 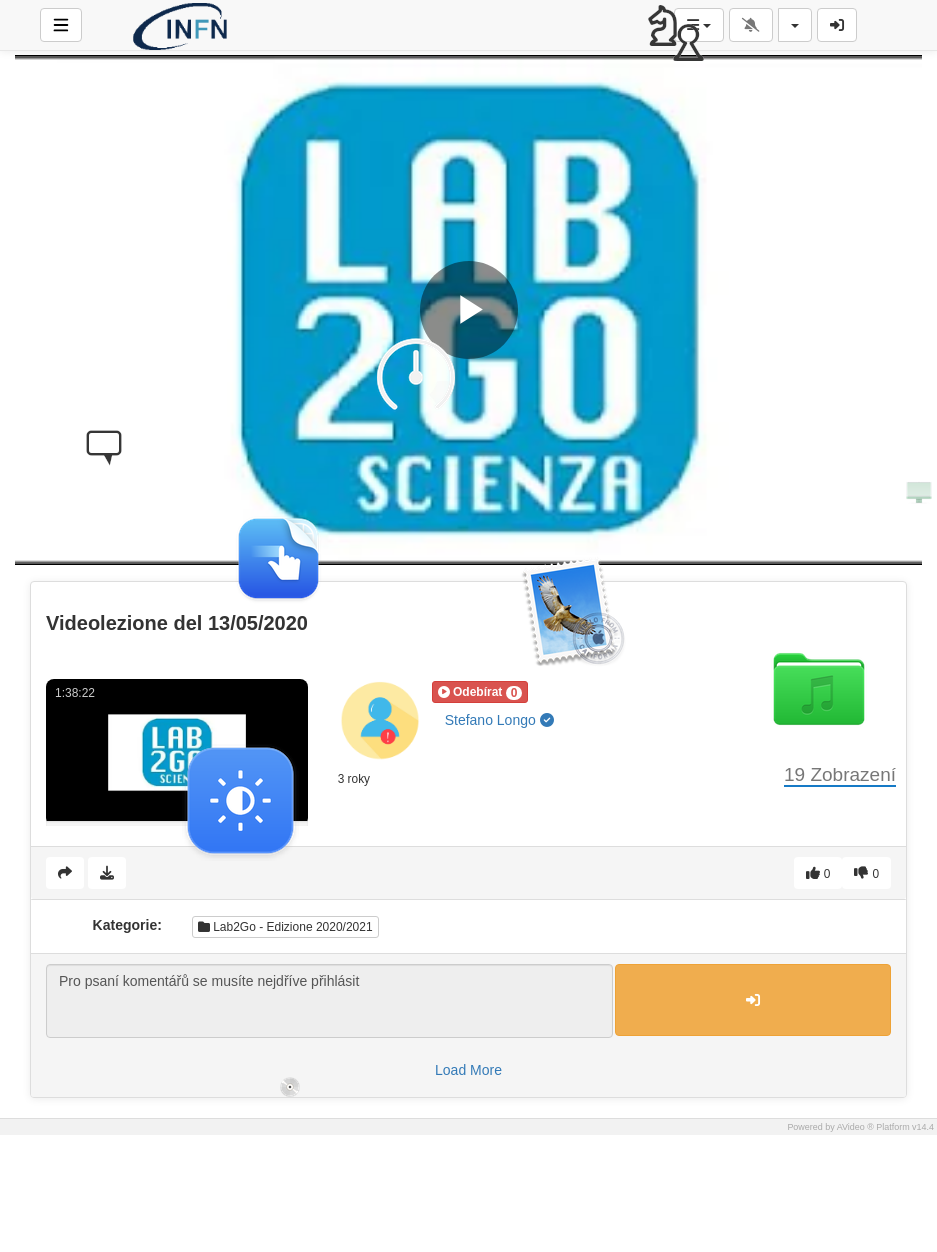 I want to click on view system performance metrics, so click(x=416, y=374).